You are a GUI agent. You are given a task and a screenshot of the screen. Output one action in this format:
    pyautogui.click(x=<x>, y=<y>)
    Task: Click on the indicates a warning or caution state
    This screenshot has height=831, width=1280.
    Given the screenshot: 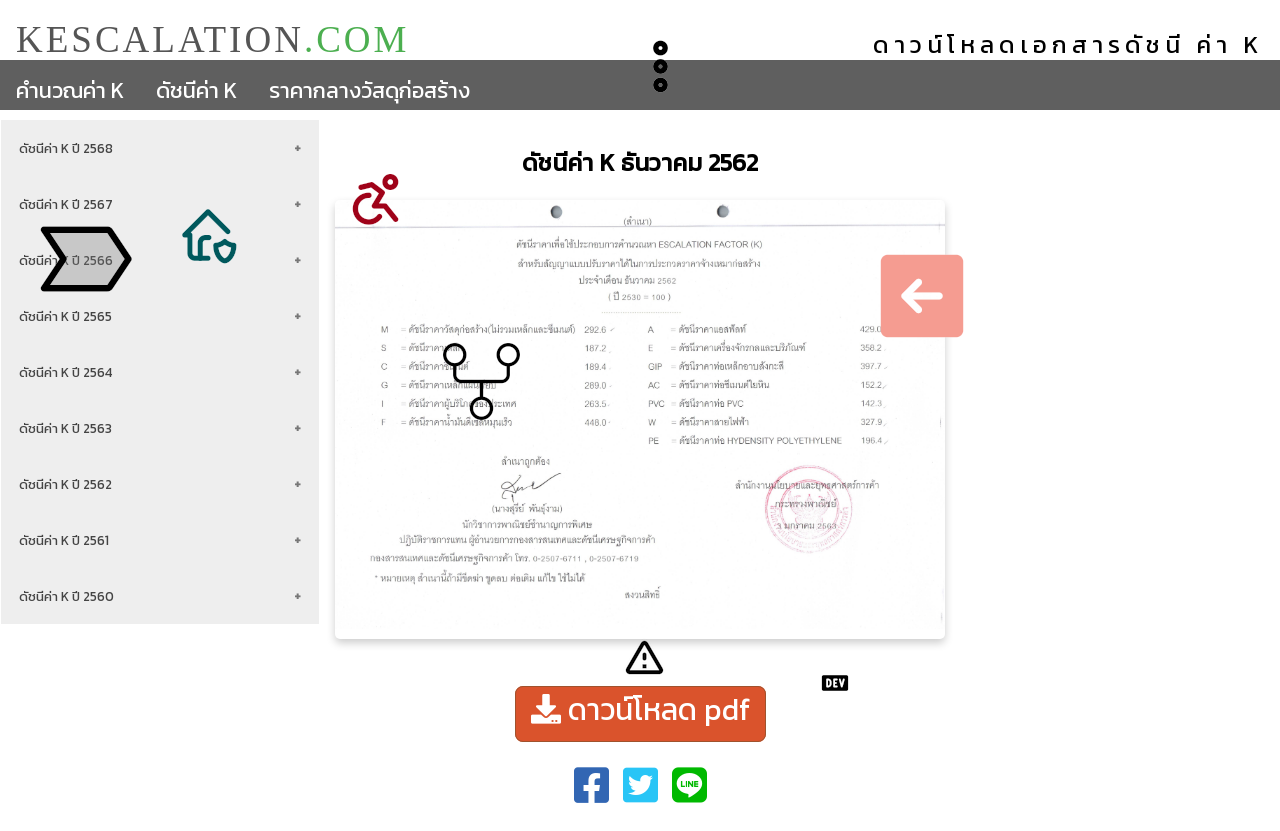 What is the action you would take?
    pyautogui.click(x=644, y=656)
    